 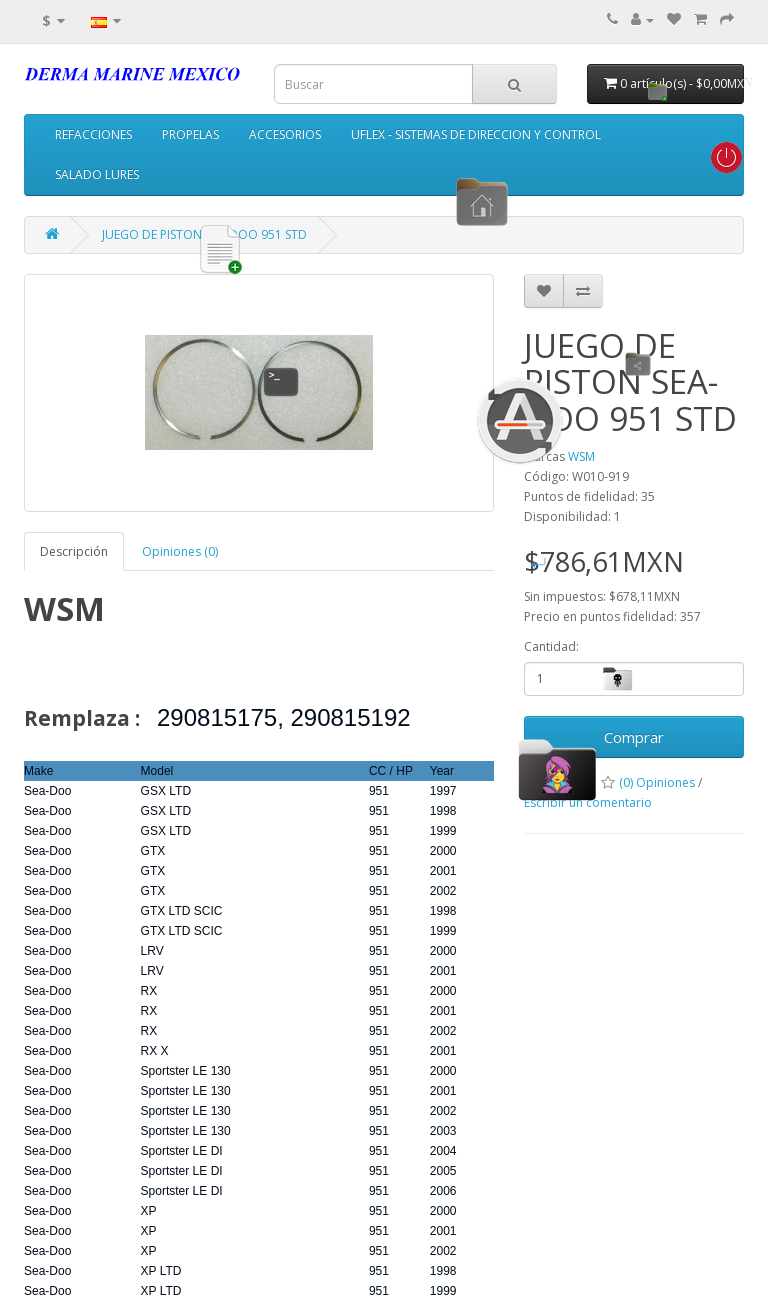 What do you see at coordinates (617, 679) in the screenshot?
I see `folder containing USB security testing tools` at bounding box center [617, 679].